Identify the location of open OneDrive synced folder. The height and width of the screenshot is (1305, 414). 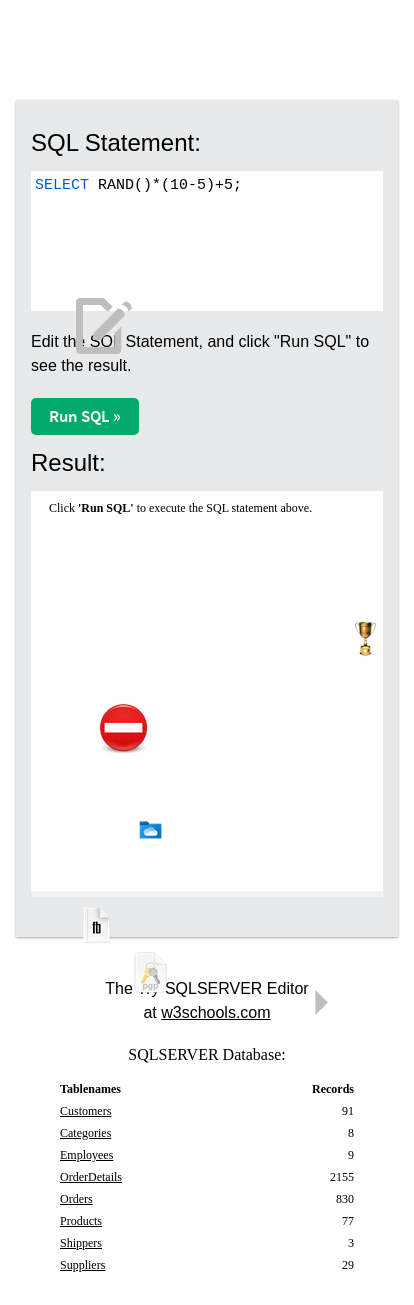
(150, 830).